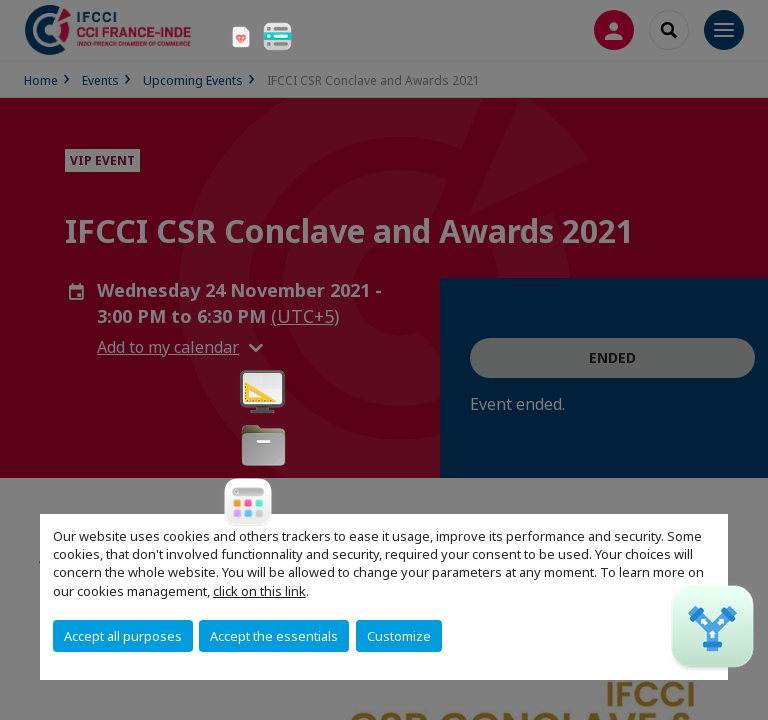 Image resolution: width=768 pixels, height=720 pixels. Describe the element at coordinates (712, 626) in the screenshot. I see `open junction app for choosing which app opens links` at that location.